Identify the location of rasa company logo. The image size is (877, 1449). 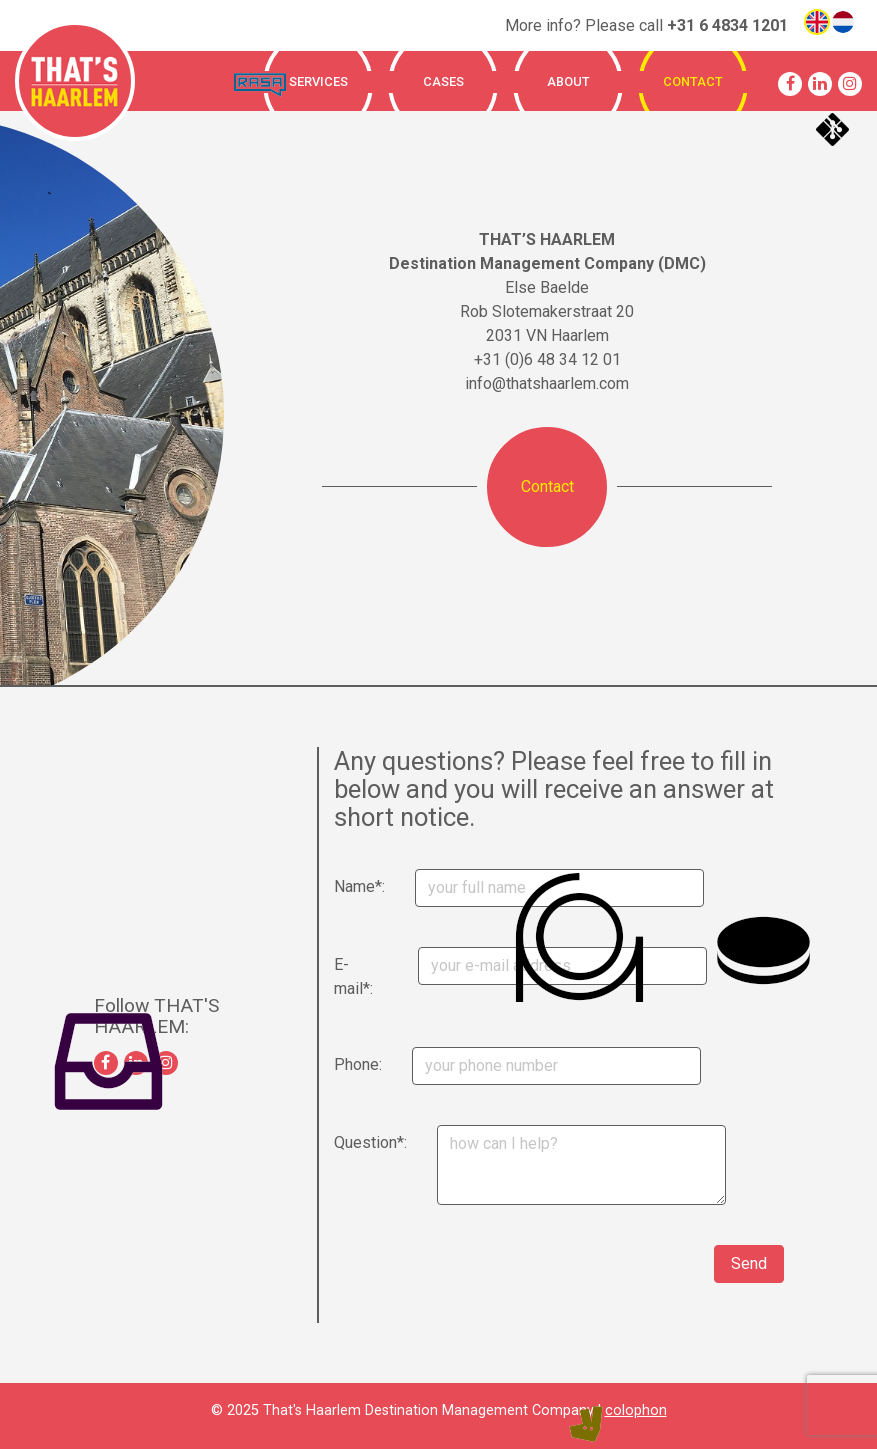
(260, 85).